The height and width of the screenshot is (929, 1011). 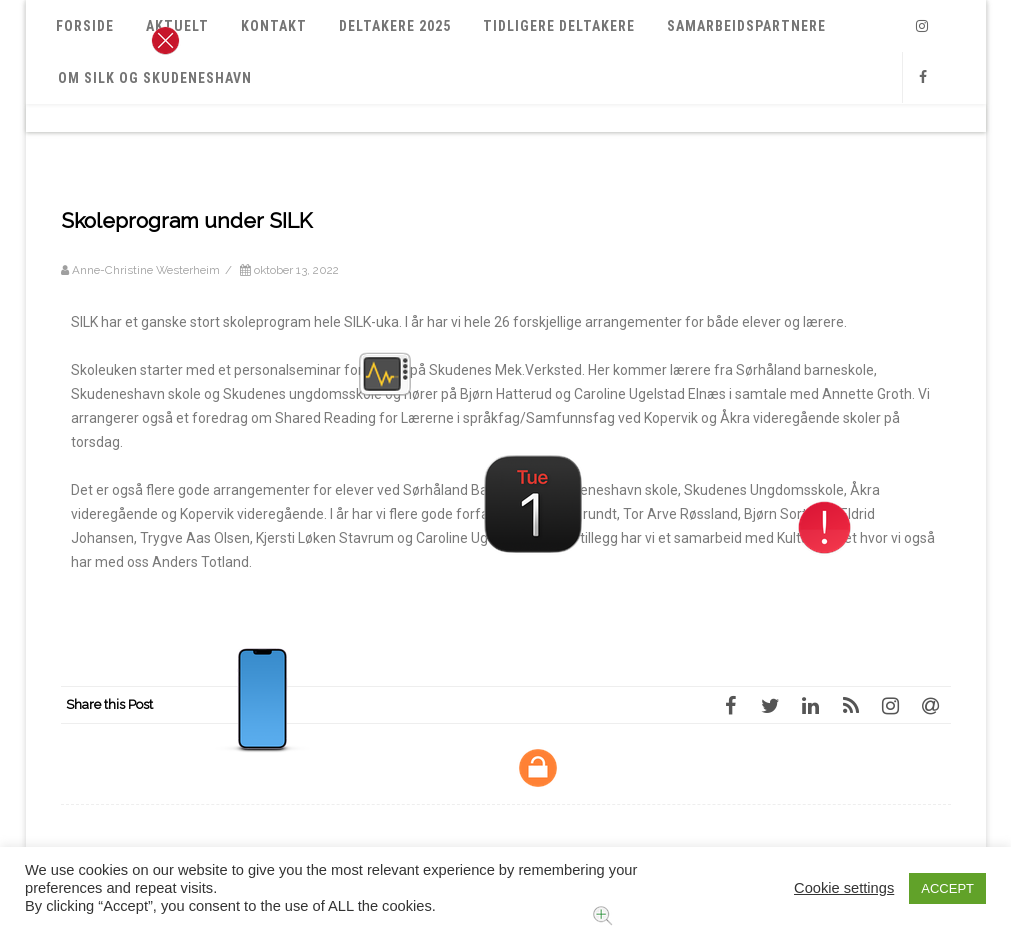 What do you see at coordinates (533, 504) in the screenshot?
I see `open the calendar app` at bounding box center [533, 504].